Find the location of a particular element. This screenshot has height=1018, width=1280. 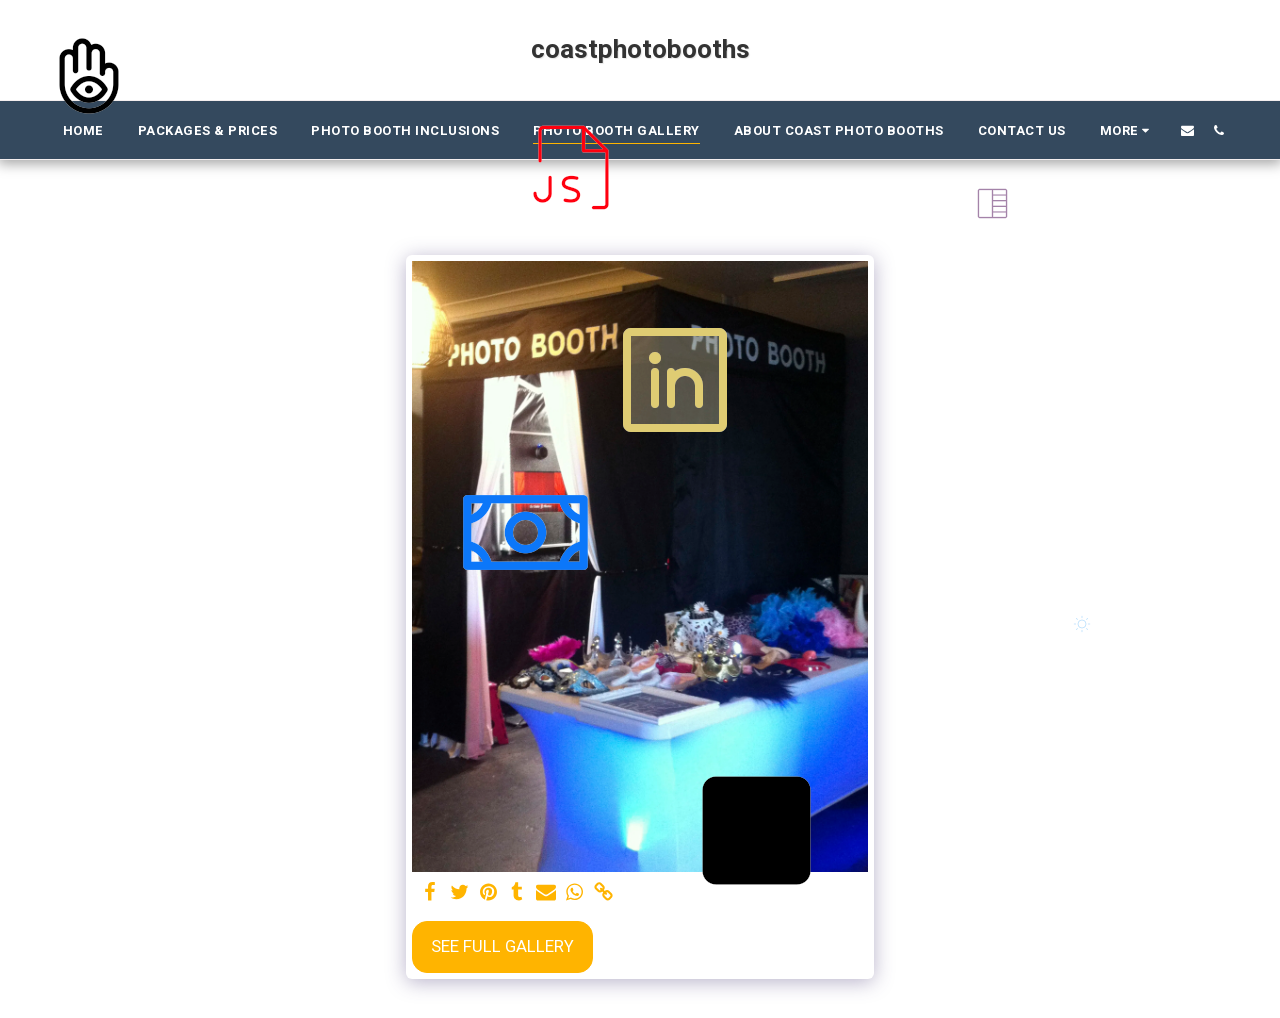

a filled checkbox or selected state is located at coordinates (756, 830).